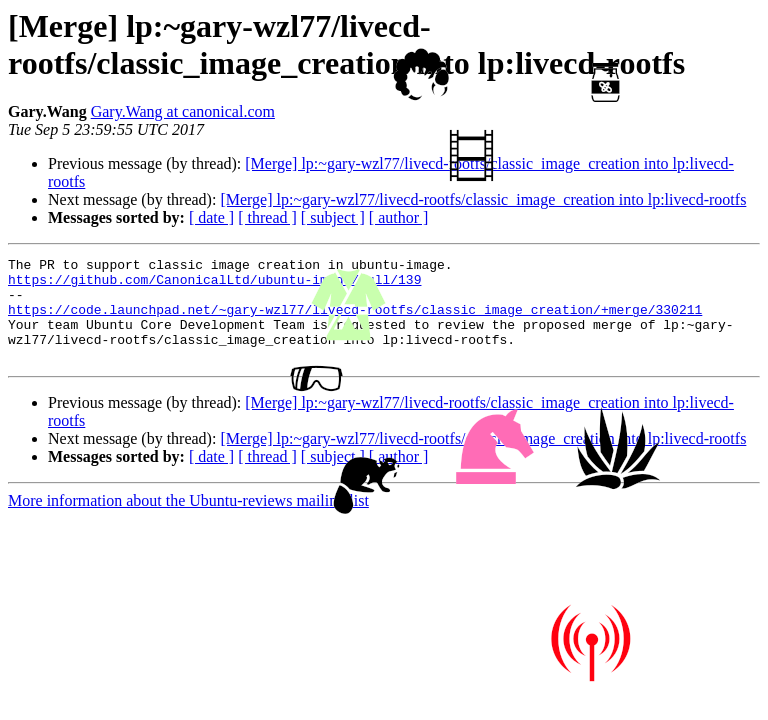 The width and height of the screenshot is (768, 720). What do you see at coordinates (348, 304) in the screenshot?
I see `select traditional Japanese clothing item` at bounding box center [348, 304].